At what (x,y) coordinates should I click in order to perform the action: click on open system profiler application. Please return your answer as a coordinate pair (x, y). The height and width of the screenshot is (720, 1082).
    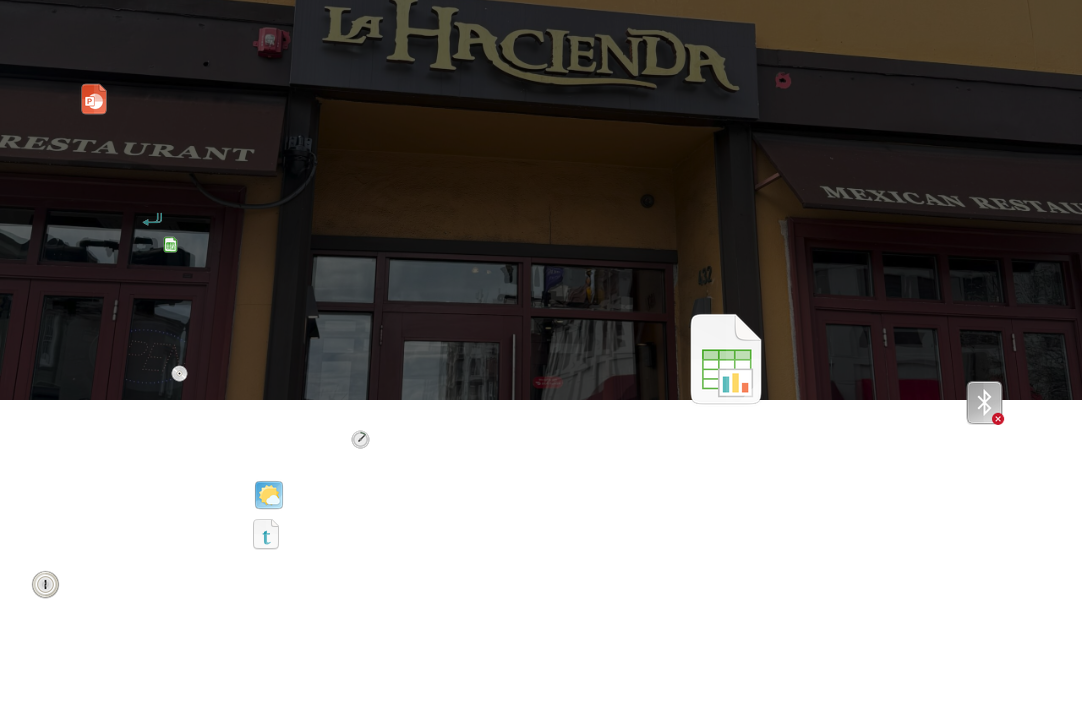
    Looking at the image, I should click on (360, 439).